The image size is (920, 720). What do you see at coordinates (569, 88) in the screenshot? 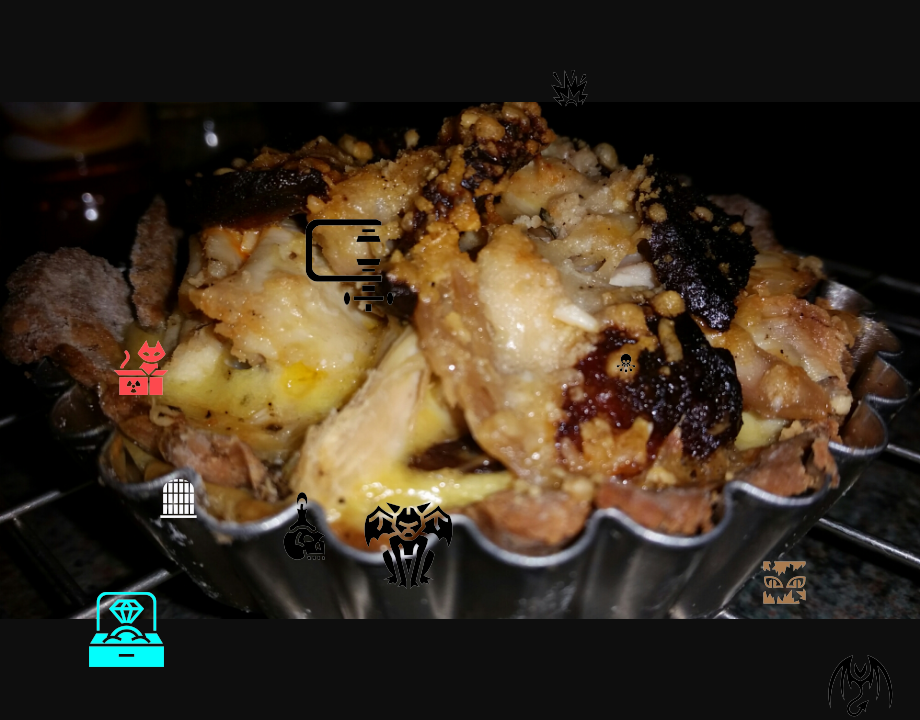
I see `indicates a mine has been triggered or detonated` at bounding box center [569, 88].